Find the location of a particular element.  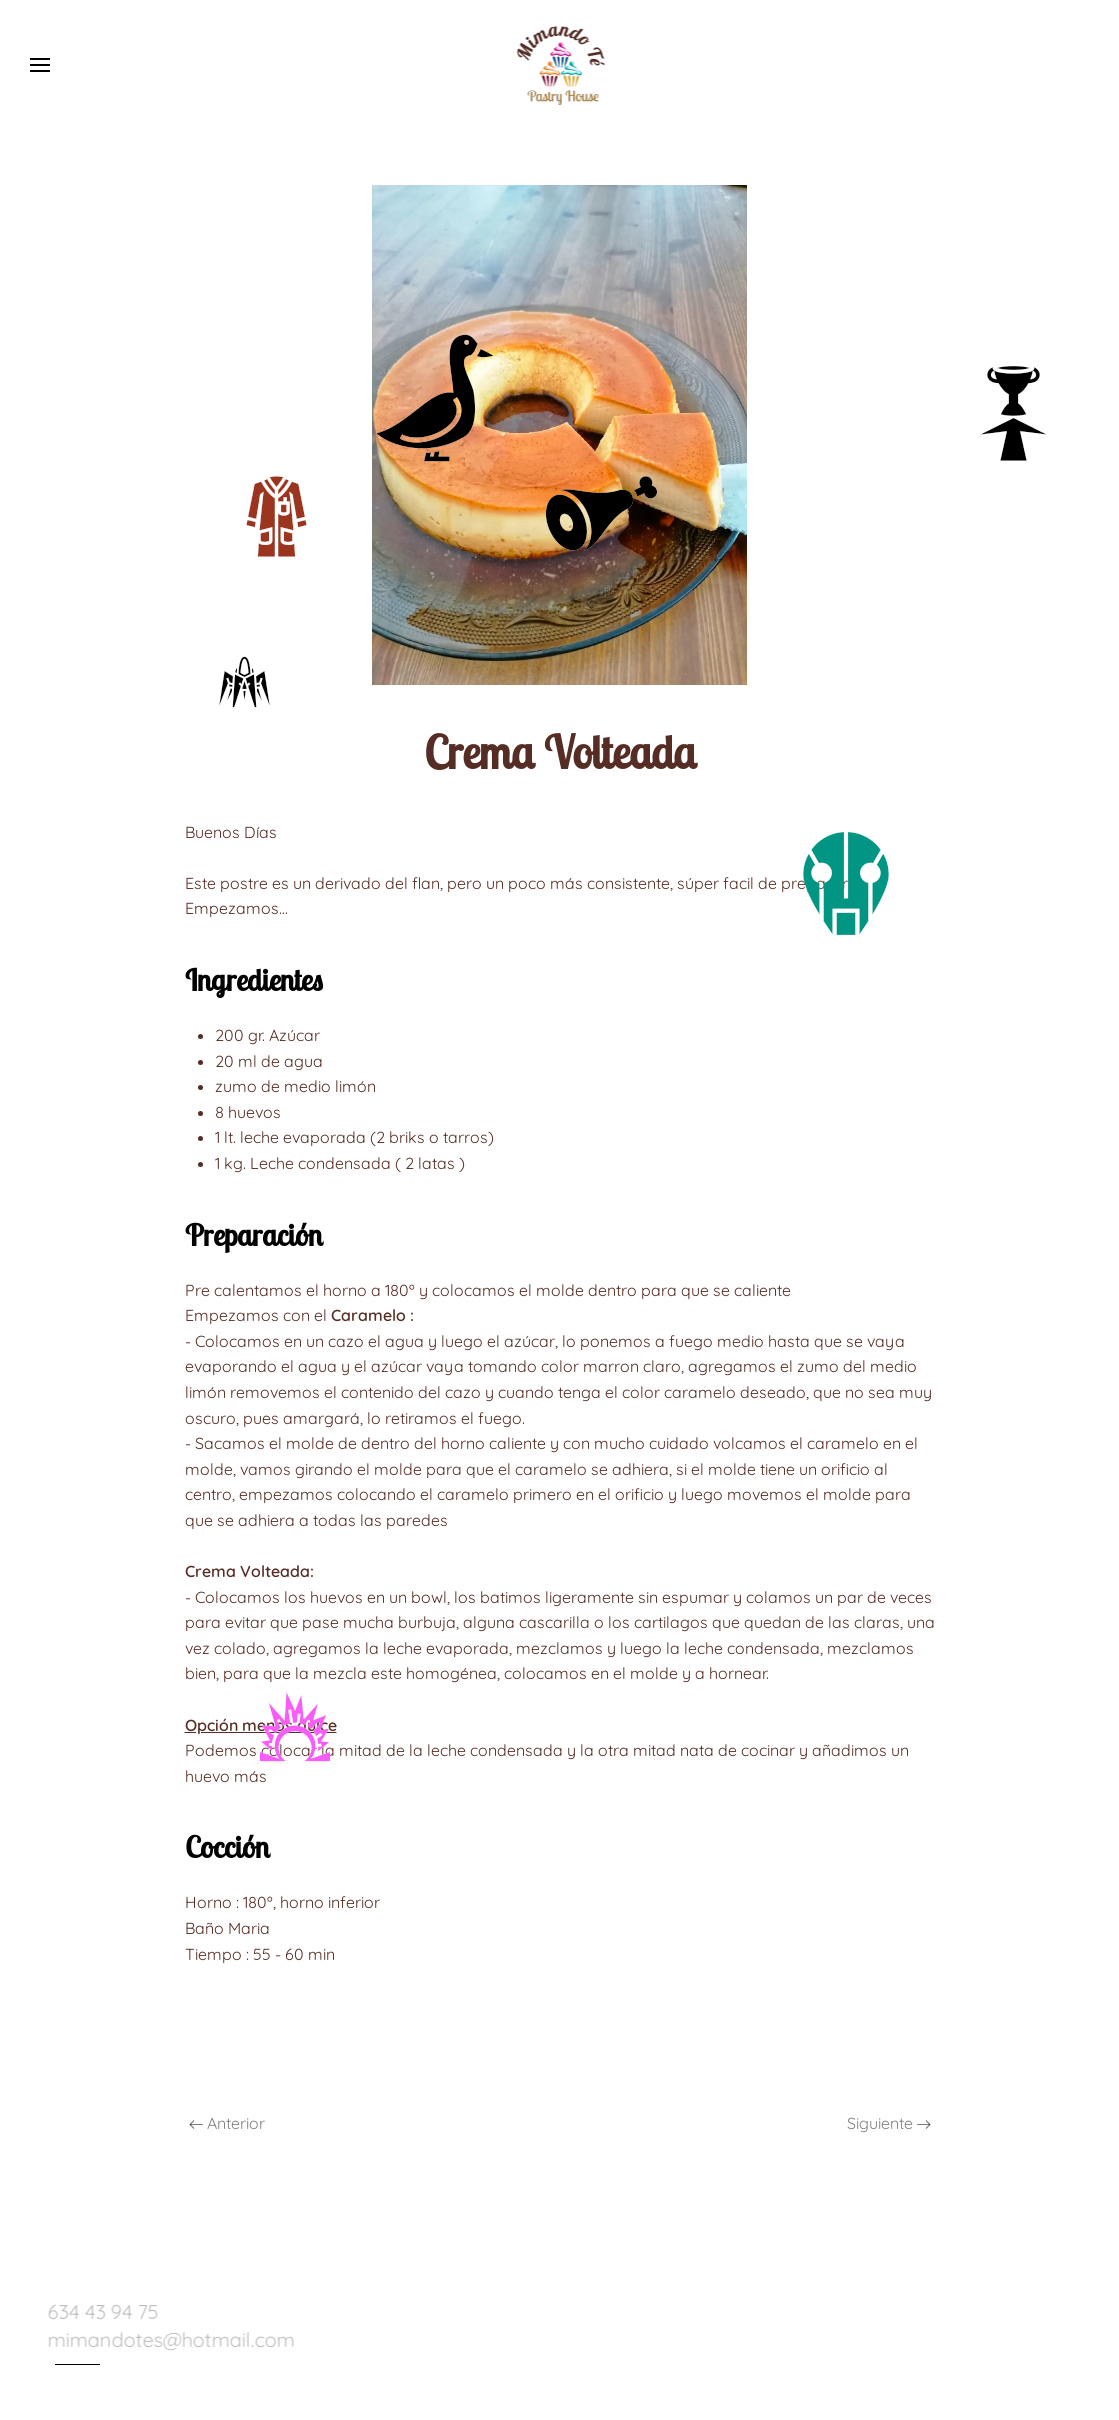

goose character or mascot icon is located at coordinates (435, 398).